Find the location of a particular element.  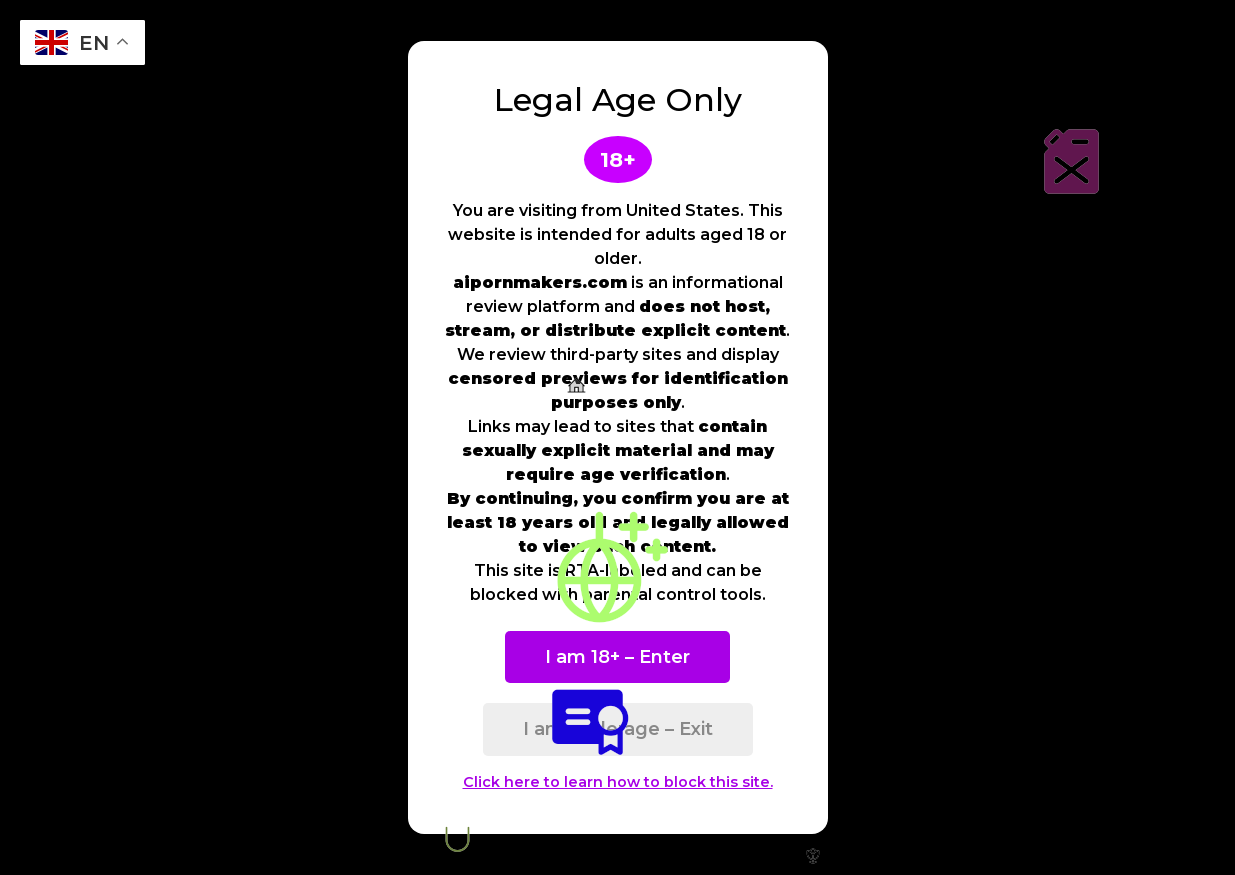

view certificate or credential details is located at coordinates (587, 719).